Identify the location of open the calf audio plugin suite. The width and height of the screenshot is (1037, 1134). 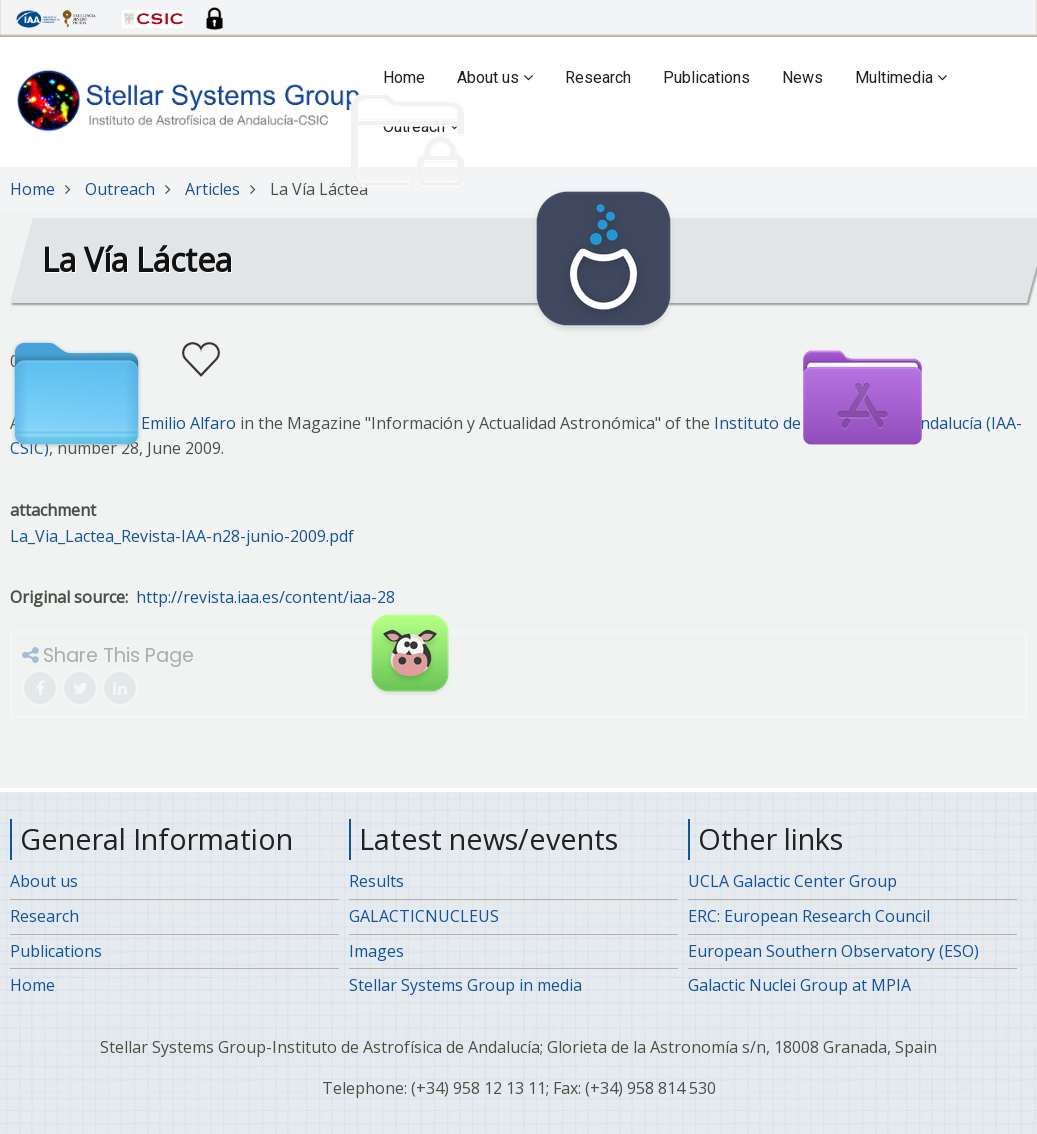
(410, 653).